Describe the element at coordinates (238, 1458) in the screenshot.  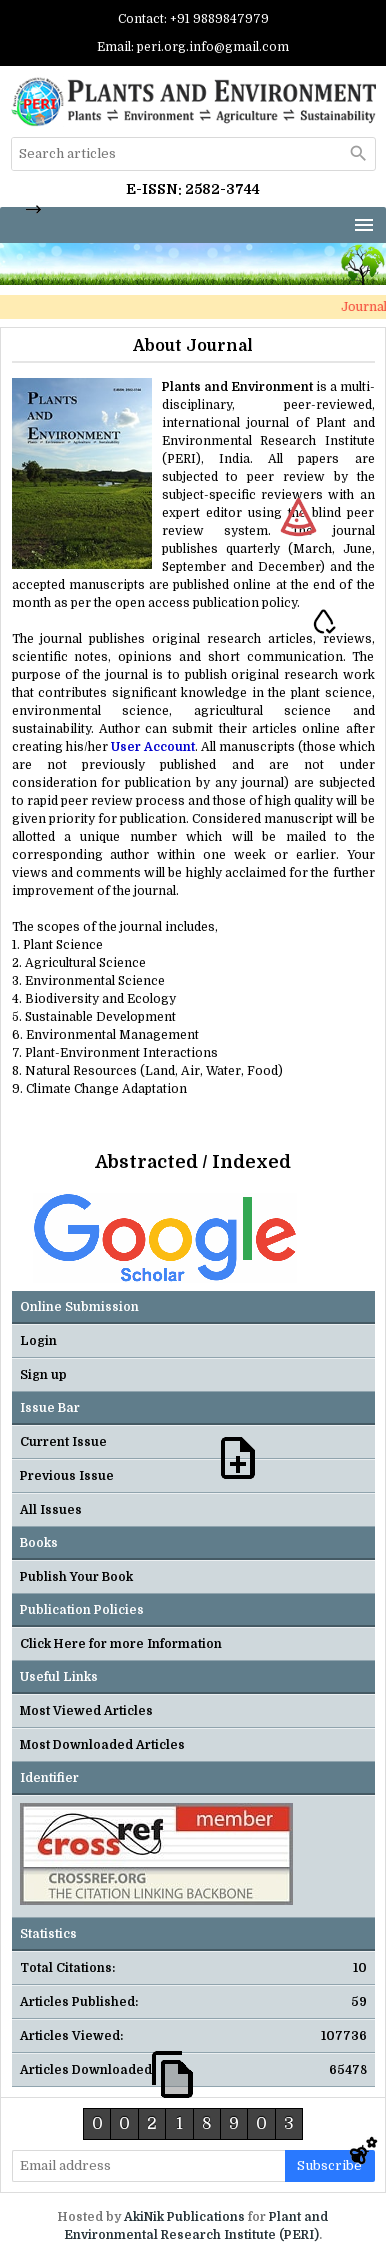
I see `create a new note or document` at that location.